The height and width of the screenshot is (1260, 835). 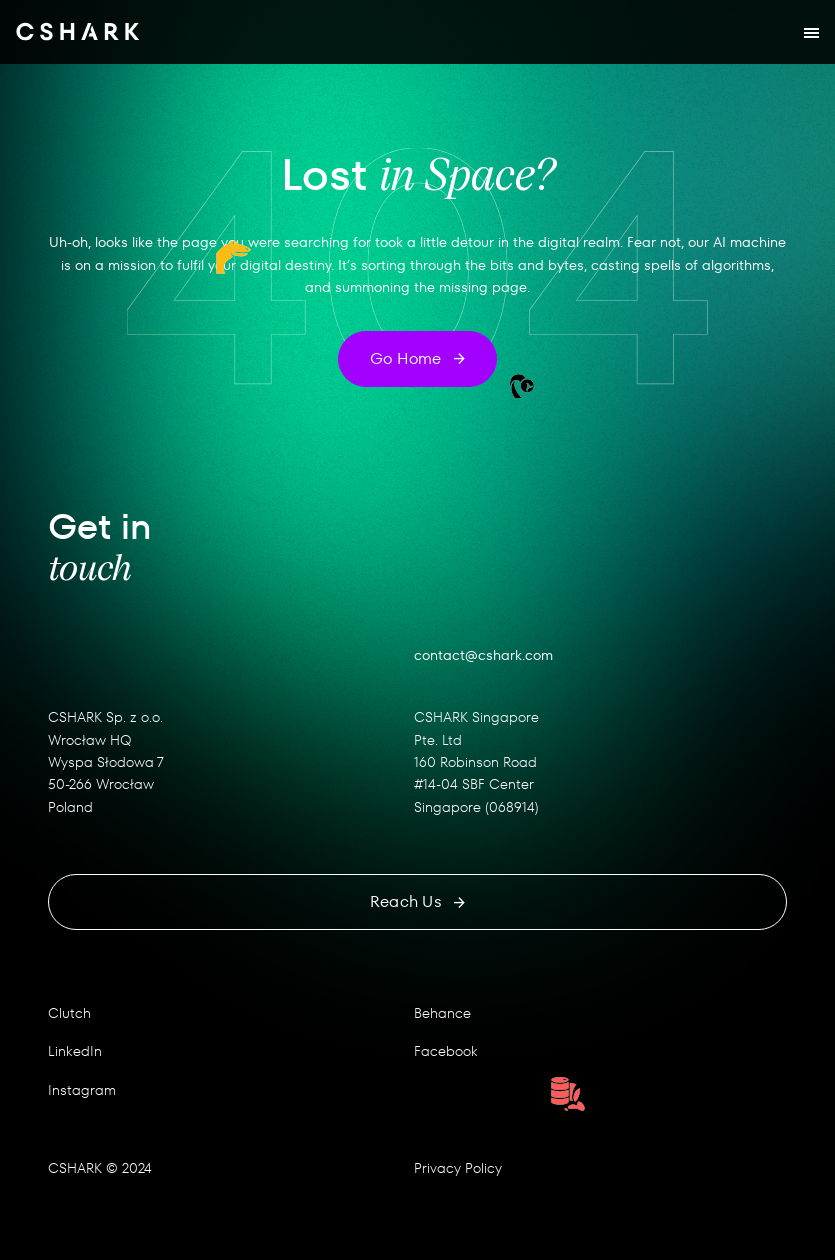 I want to click on indicates a leaking or damaged container, so click(x=567, y=1093).